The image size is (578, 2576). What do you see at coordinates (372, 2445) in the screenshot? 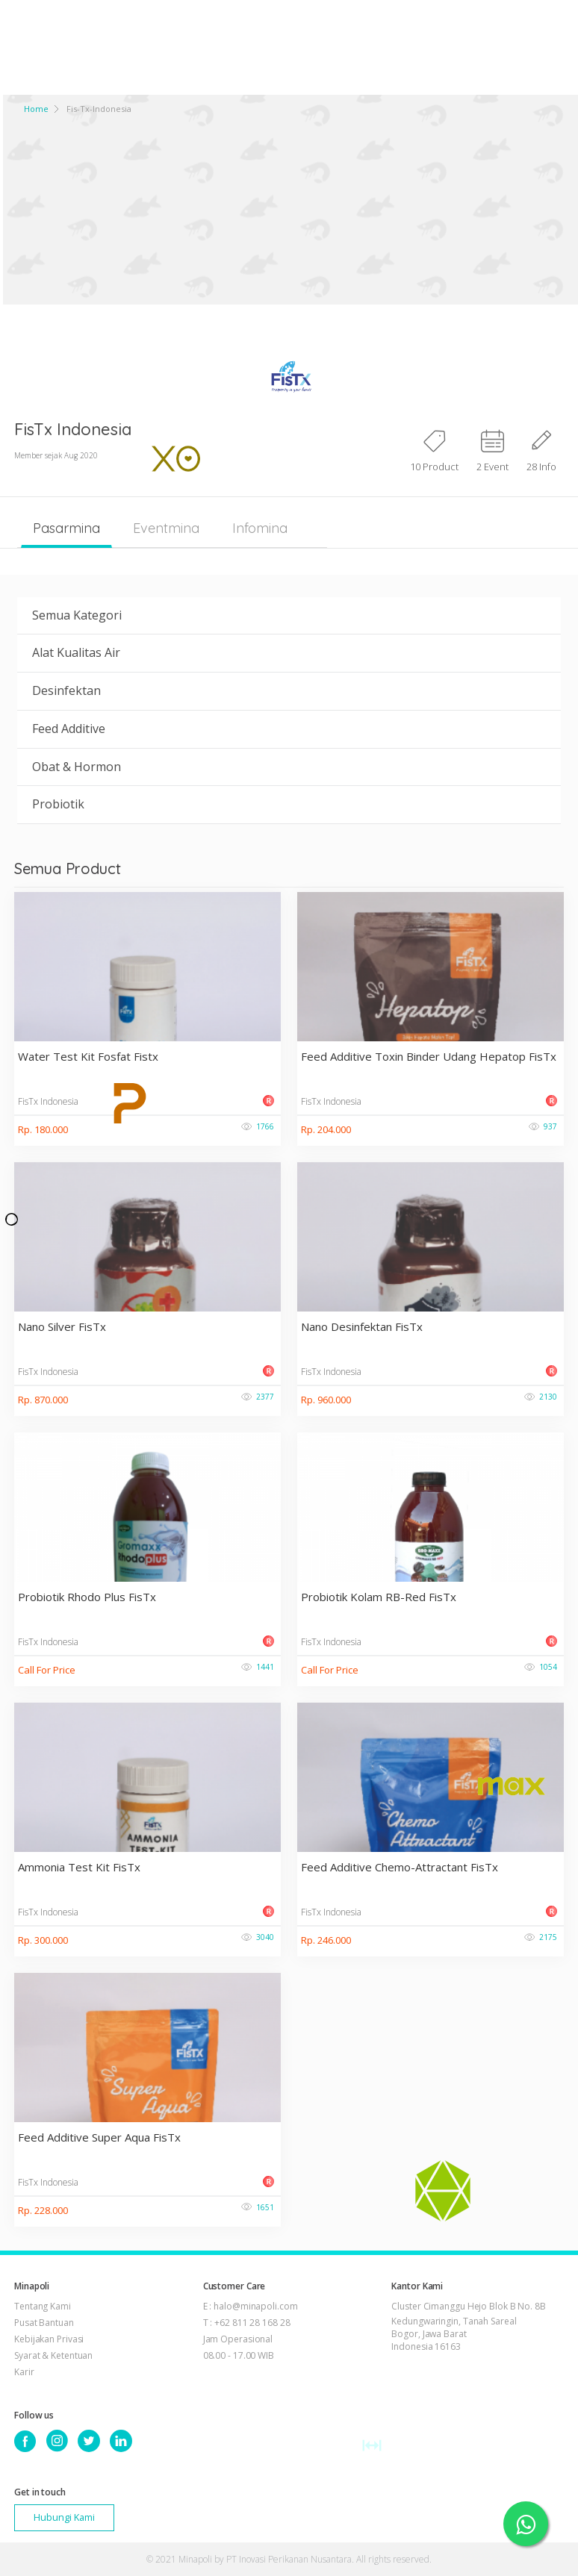
I see `expand content to full width` at bounding box center [372, 2445].